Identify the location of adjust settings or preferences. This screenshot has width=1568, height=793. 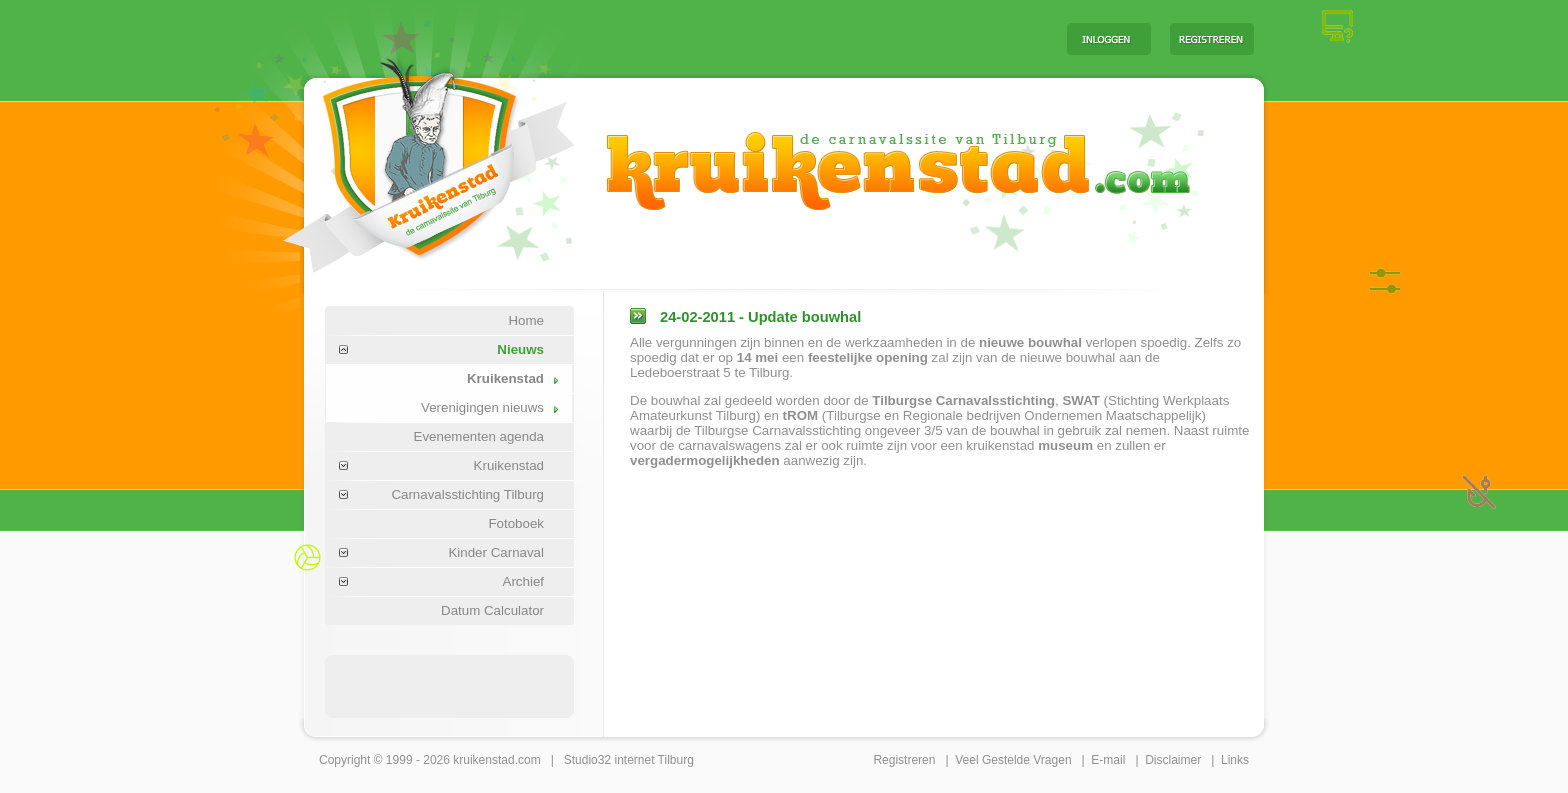
(1385, 281).